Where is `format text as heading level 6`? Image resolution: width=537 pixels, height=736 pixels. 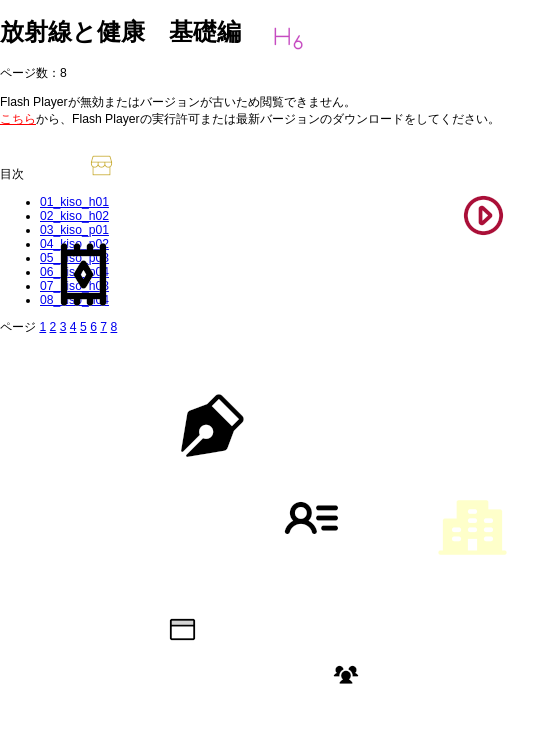 format text as heading level 6 is located at coordinates (287, 38).